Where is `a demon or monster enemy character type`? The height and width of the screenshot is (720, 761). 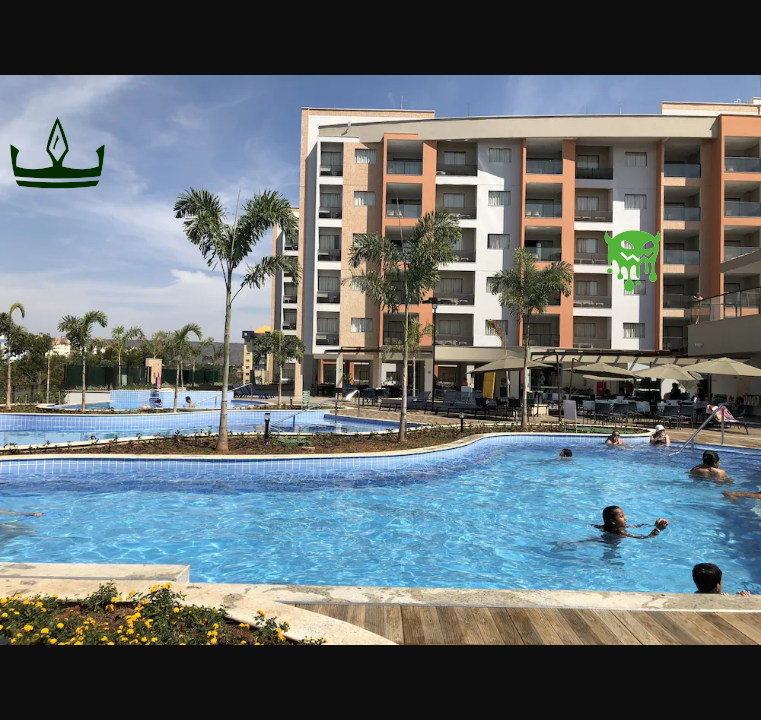 a demon or monster enemy character type is located at coordinates (632, 261).